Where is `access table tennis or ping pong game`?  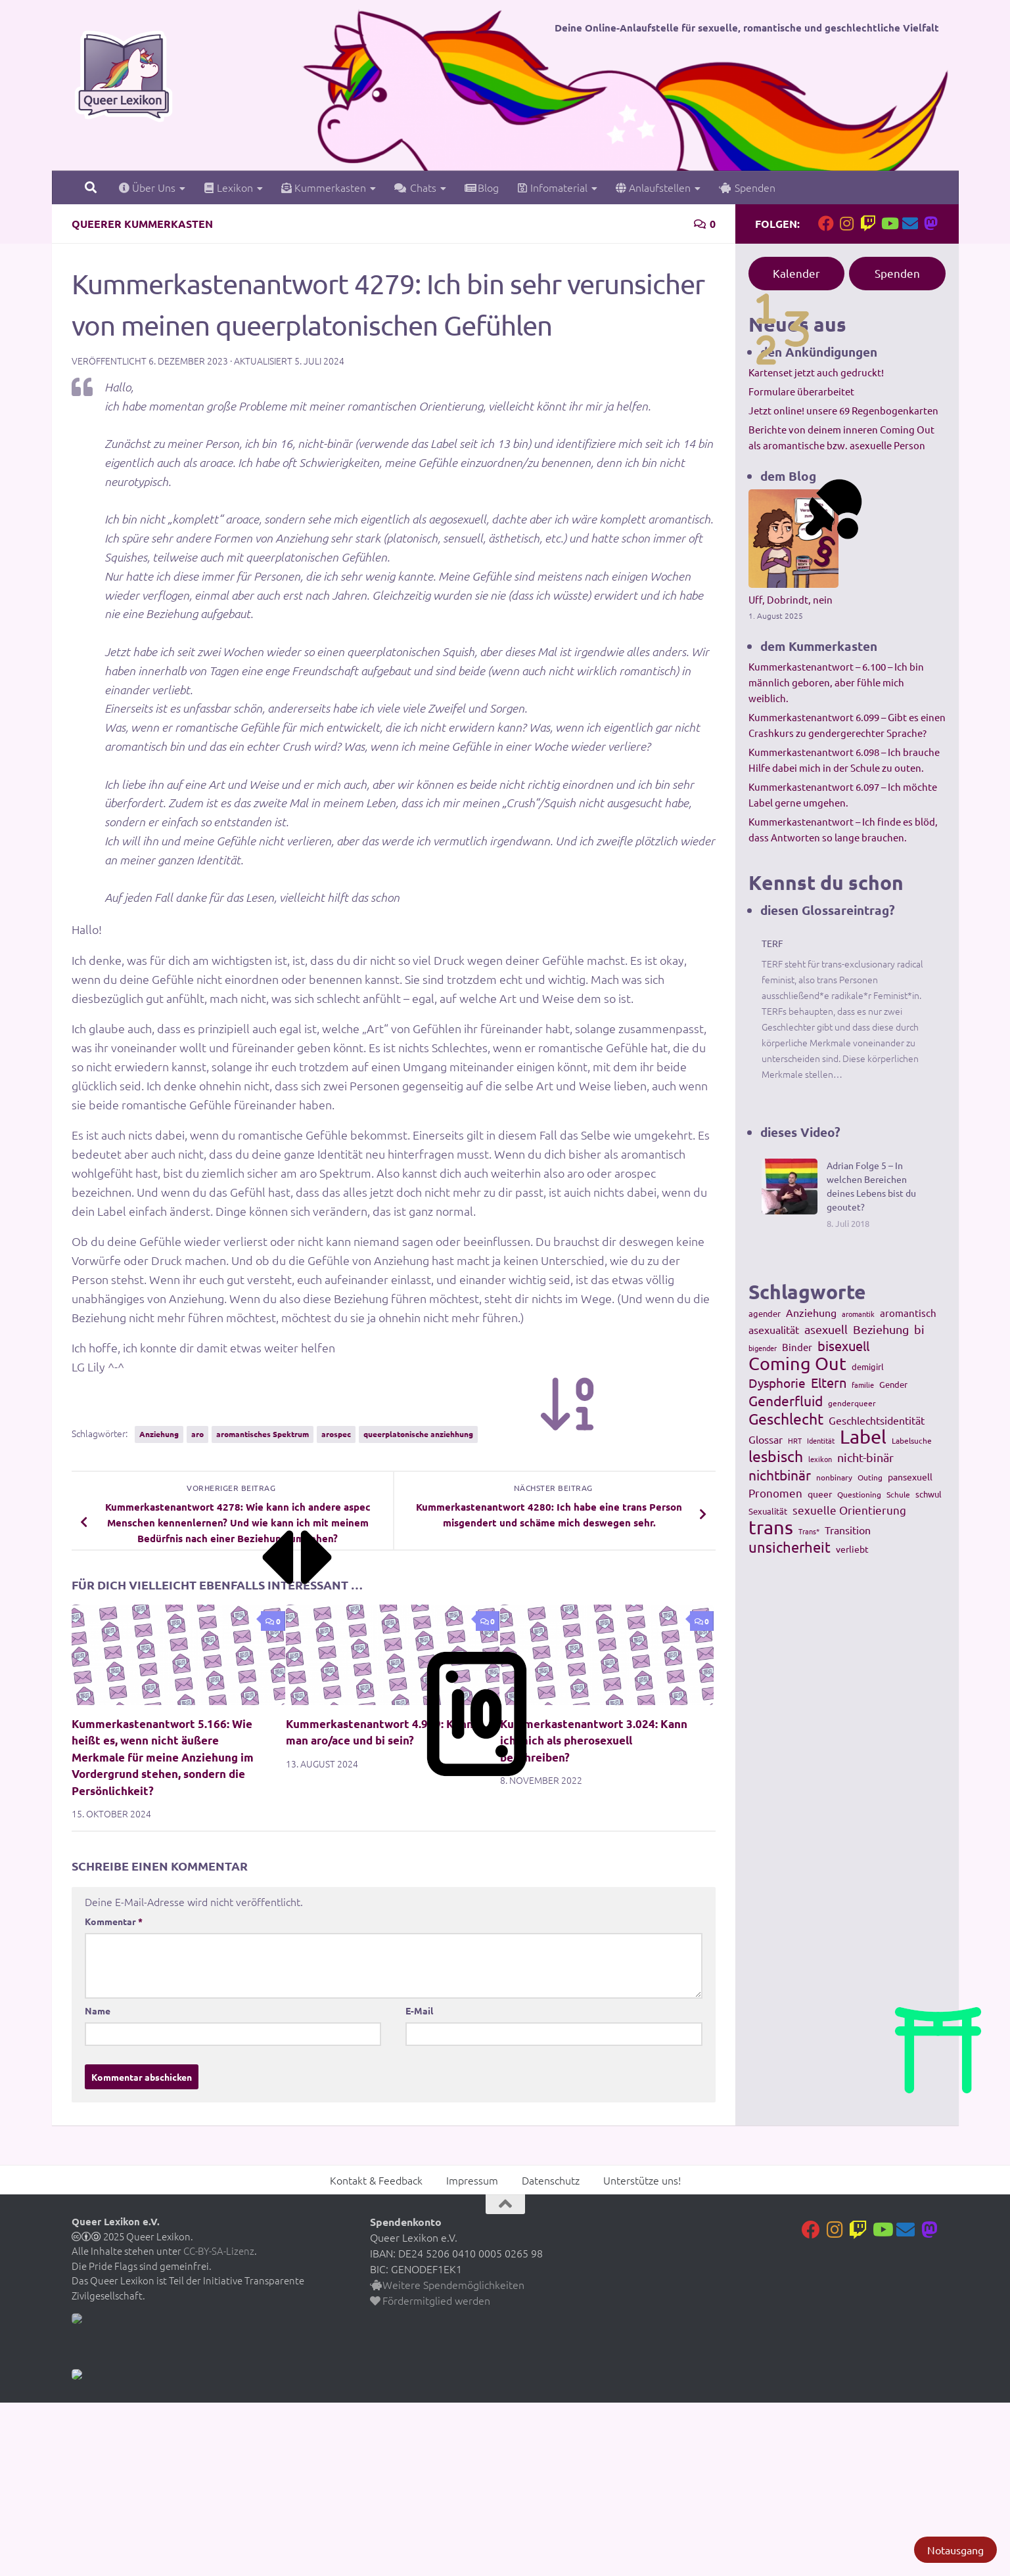 access table tennis or ping pong game is located at coordinates (833, 507).